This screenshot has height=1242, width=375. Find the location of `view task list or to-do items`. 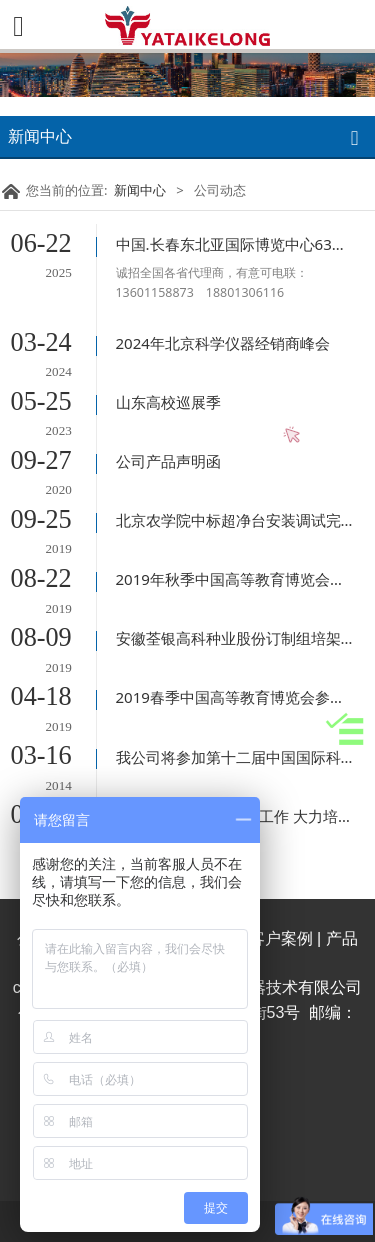

view task list or to-do items is located at coordinates (344, 731).